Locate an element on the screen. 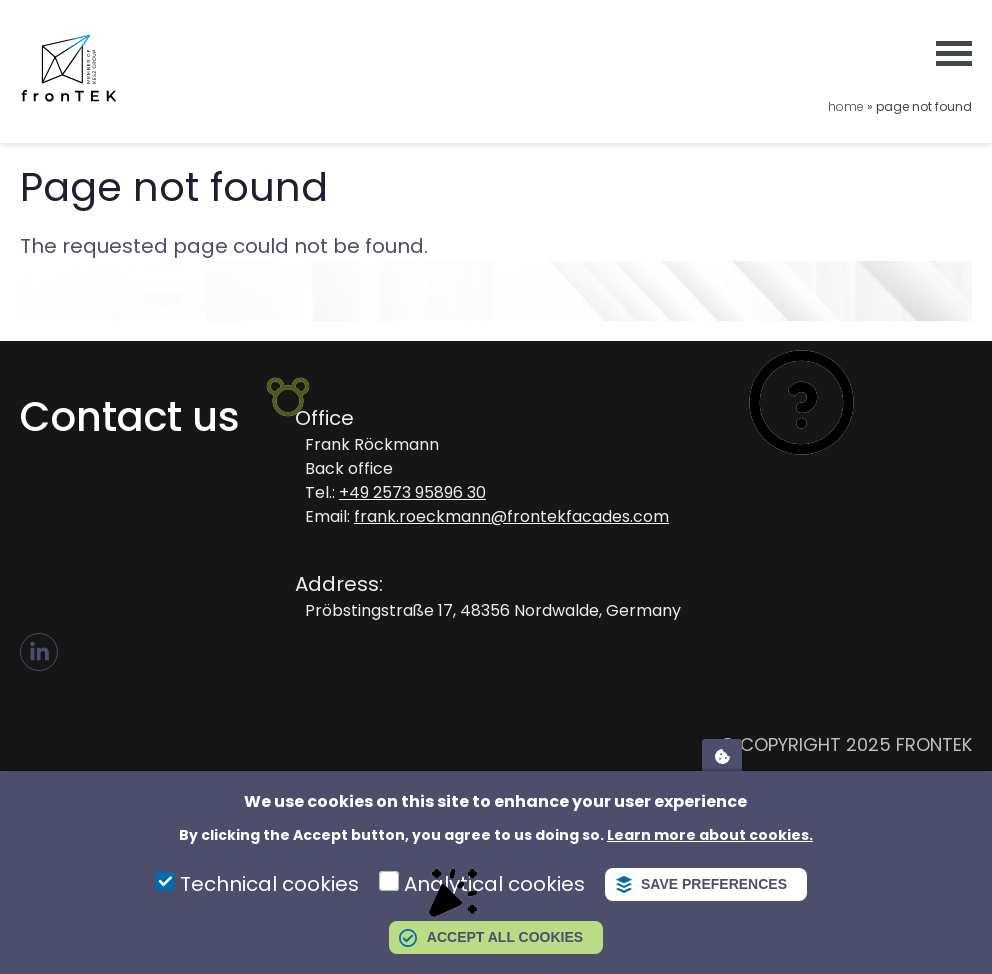  celebration or success state indicator is located at coordinates (454, 891).